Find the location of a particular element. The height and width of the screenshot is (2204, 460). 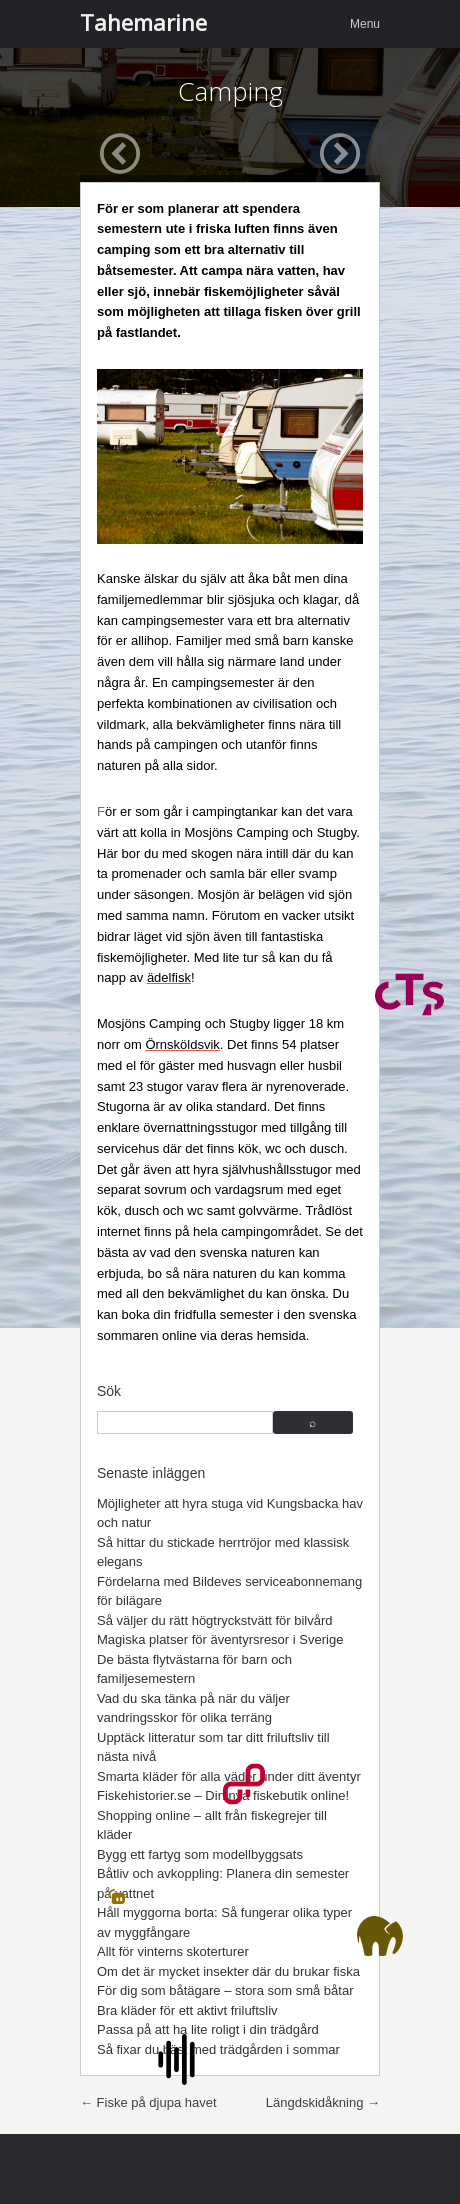

CTS corporation logo is located at coordinates (409, 994).